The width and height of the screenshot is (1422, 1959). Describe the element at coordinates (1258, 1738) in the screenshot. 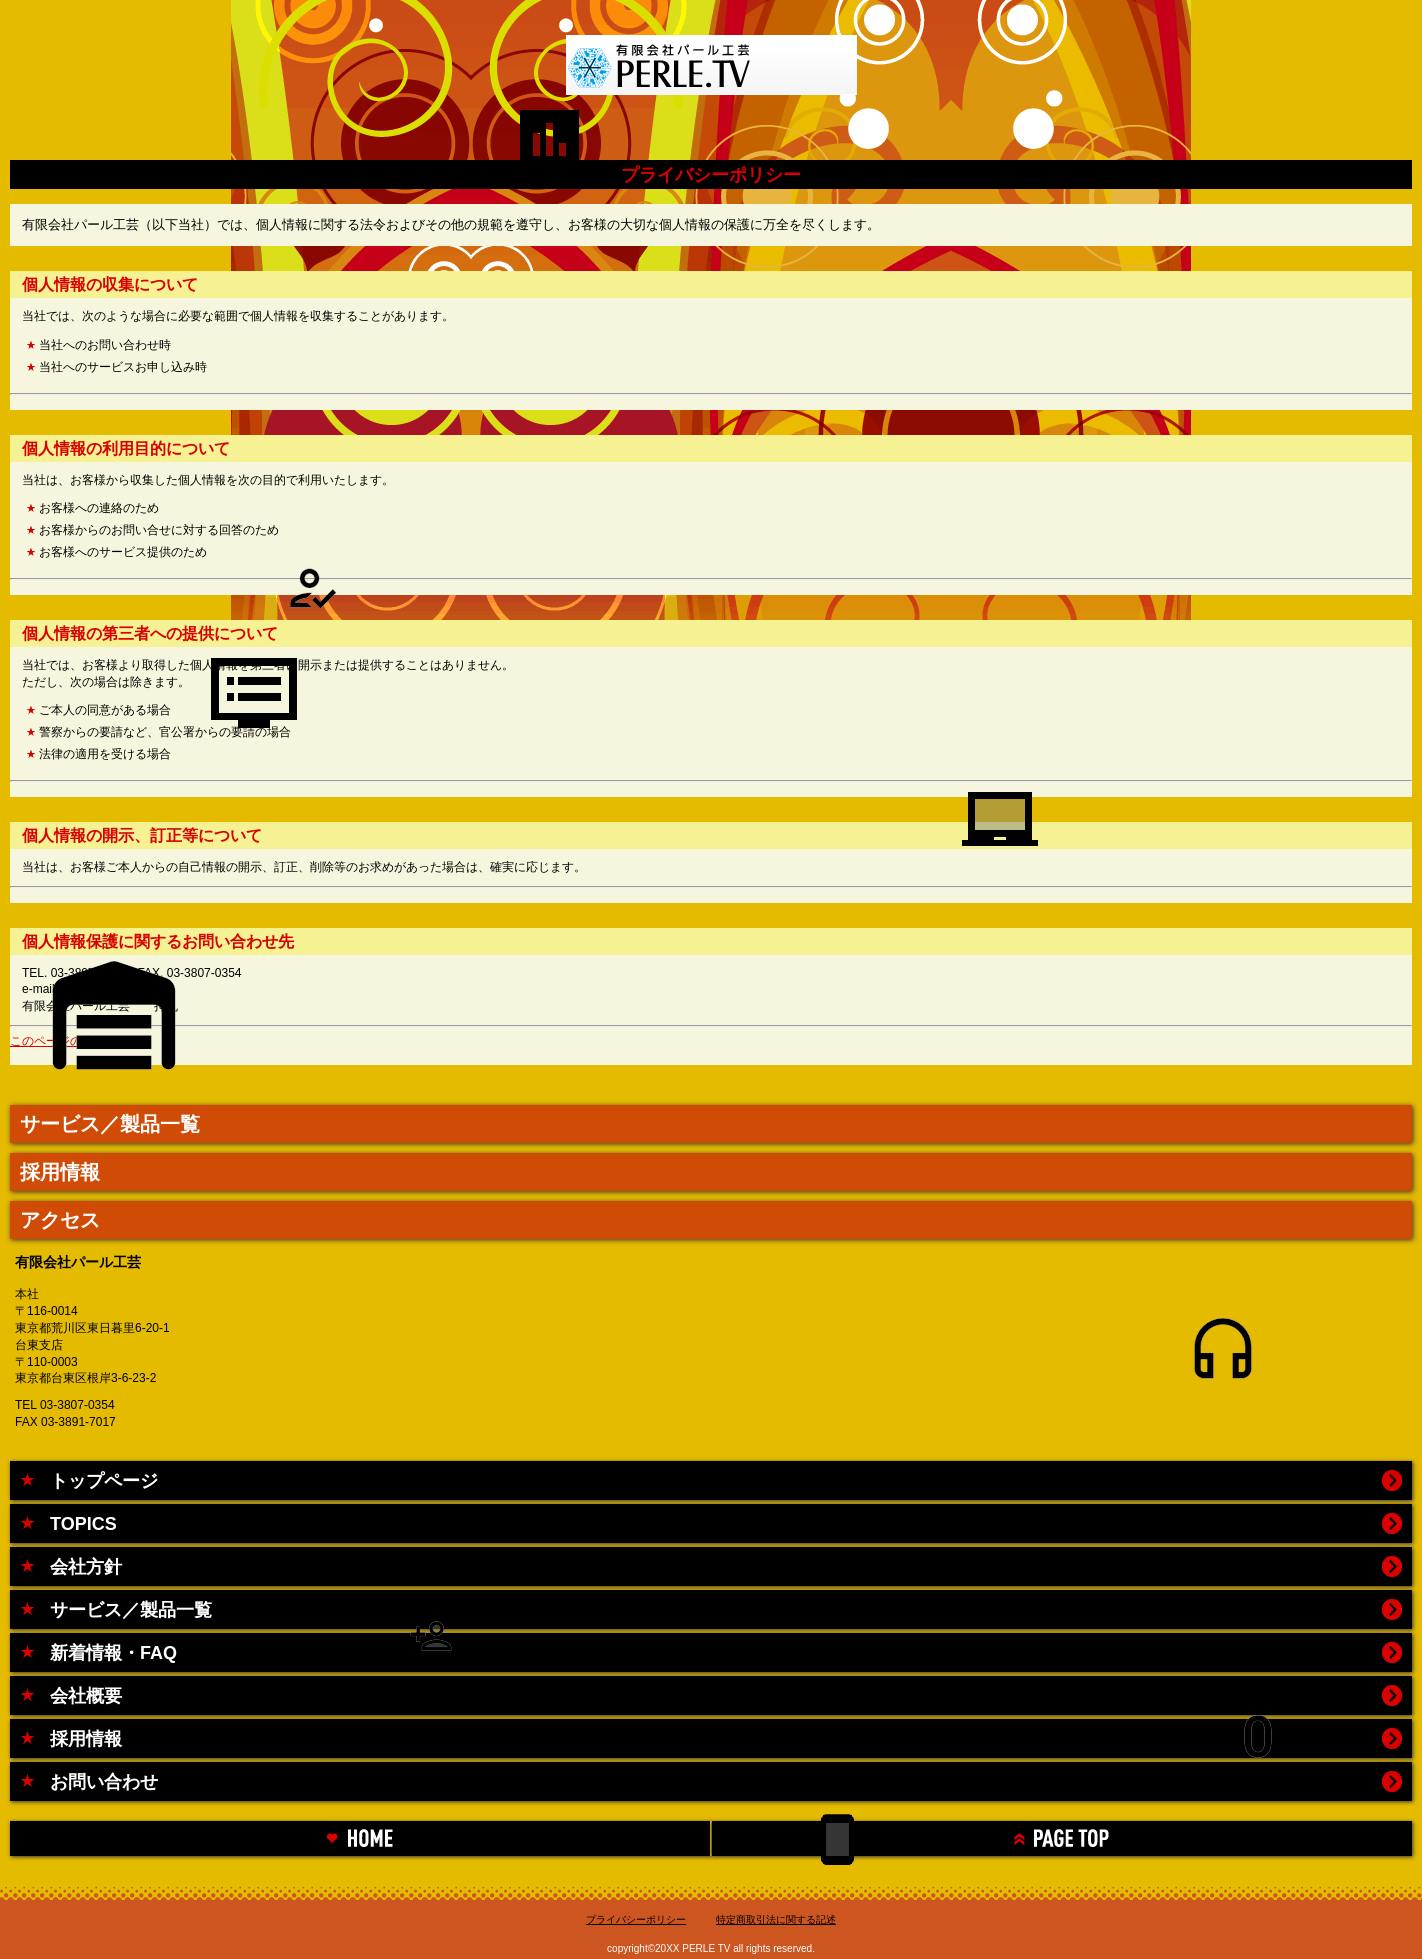

I see `set exposure compensation to zero` at that location.